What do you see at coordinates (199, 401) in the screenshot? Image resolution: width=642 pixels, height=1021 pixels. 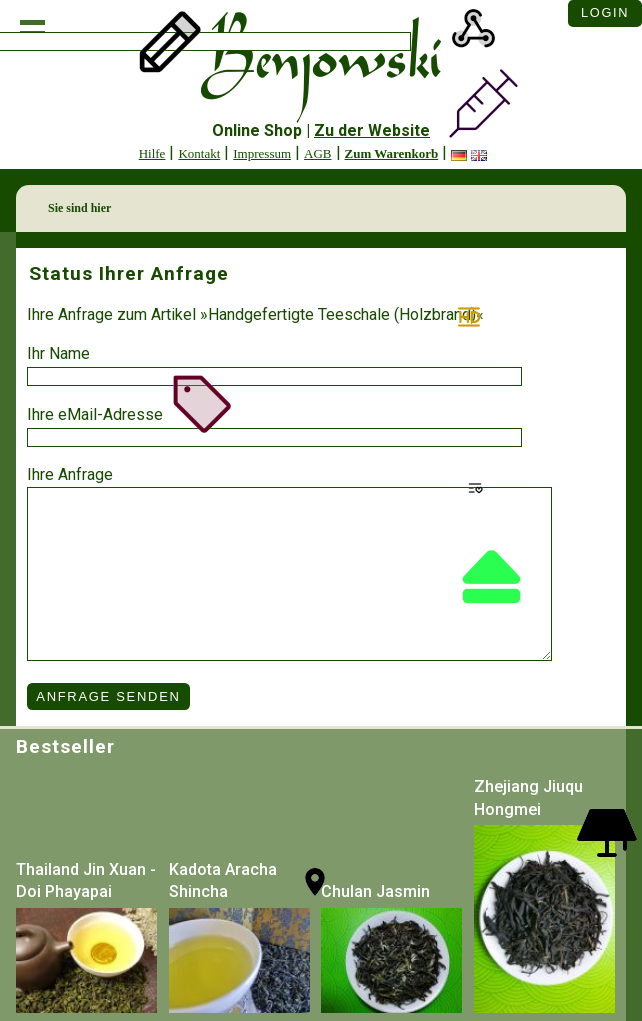 I see `add a tag or label to an item` at bounding box center [199, 401].